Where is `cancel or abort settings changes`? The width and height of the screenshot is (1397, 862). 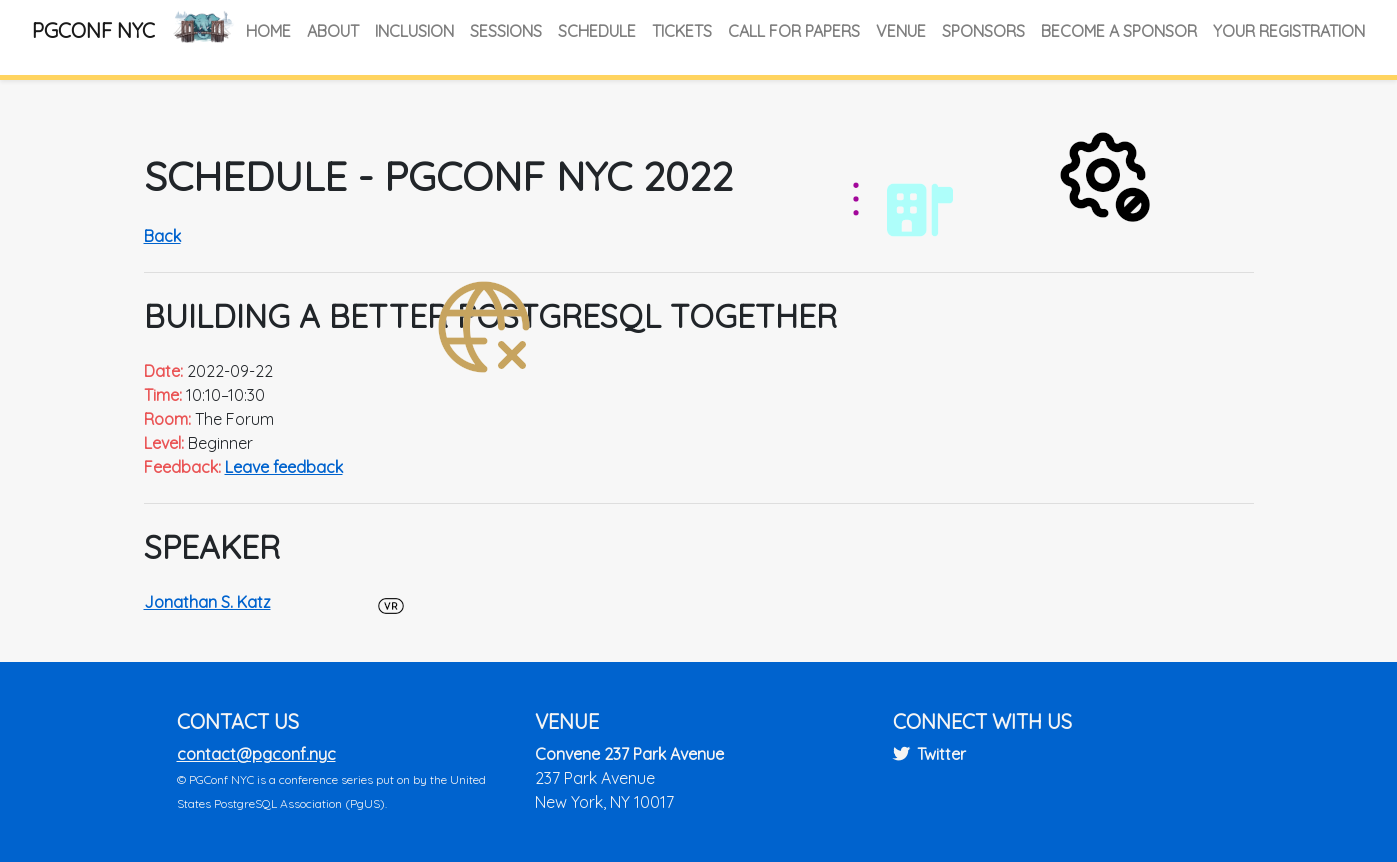 cancel or abort settings changes is located at coordinates (1103, 175).